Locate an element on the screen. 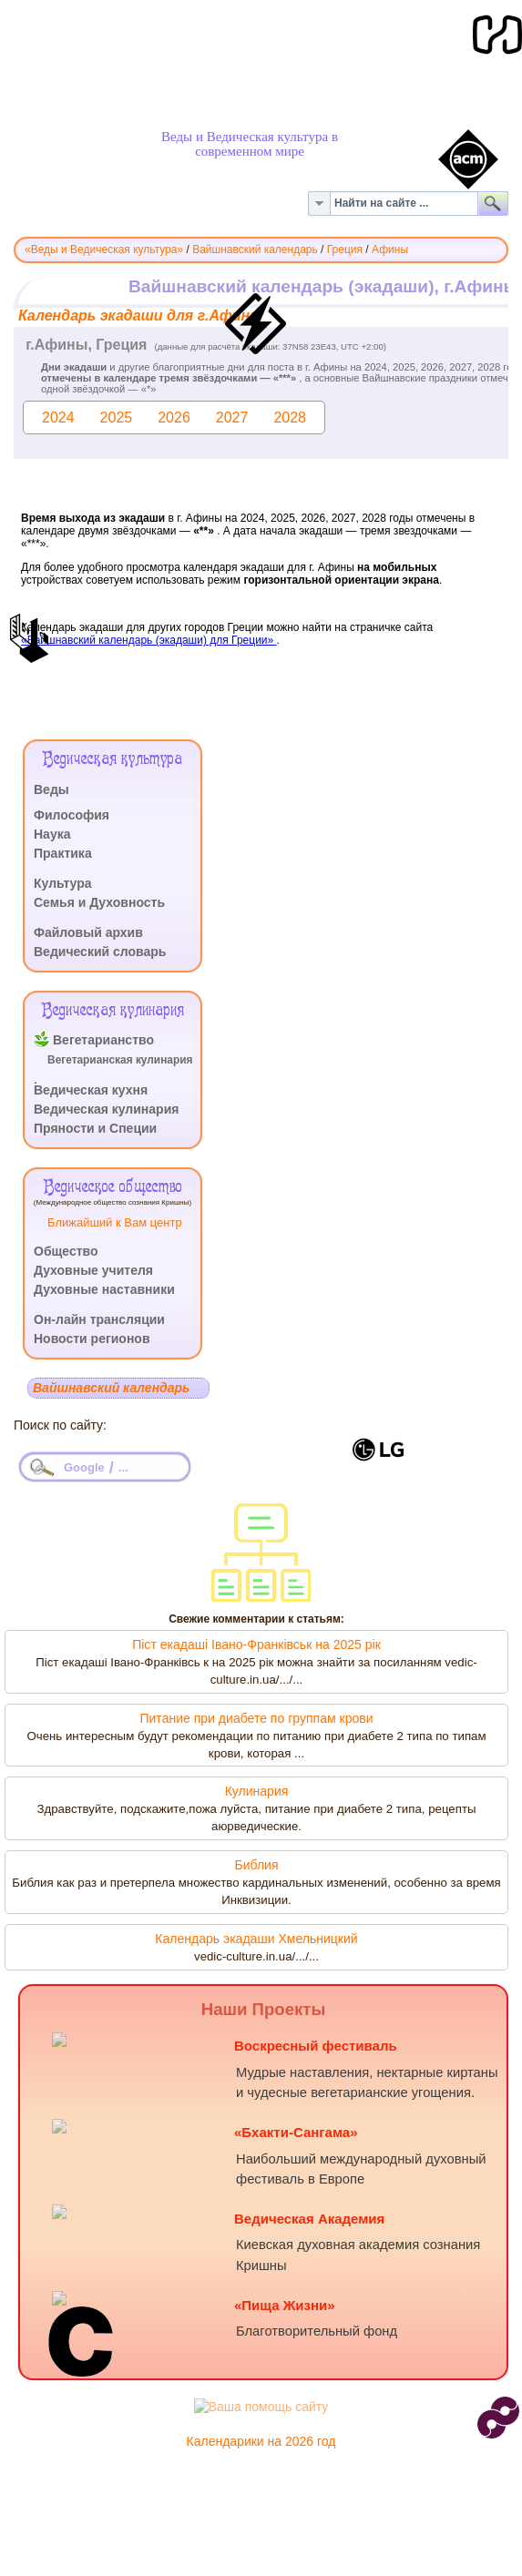 Image resolution: width=522 pixels, height=2576 pixels. C programming language logo is located at coordinates (80, 2341).